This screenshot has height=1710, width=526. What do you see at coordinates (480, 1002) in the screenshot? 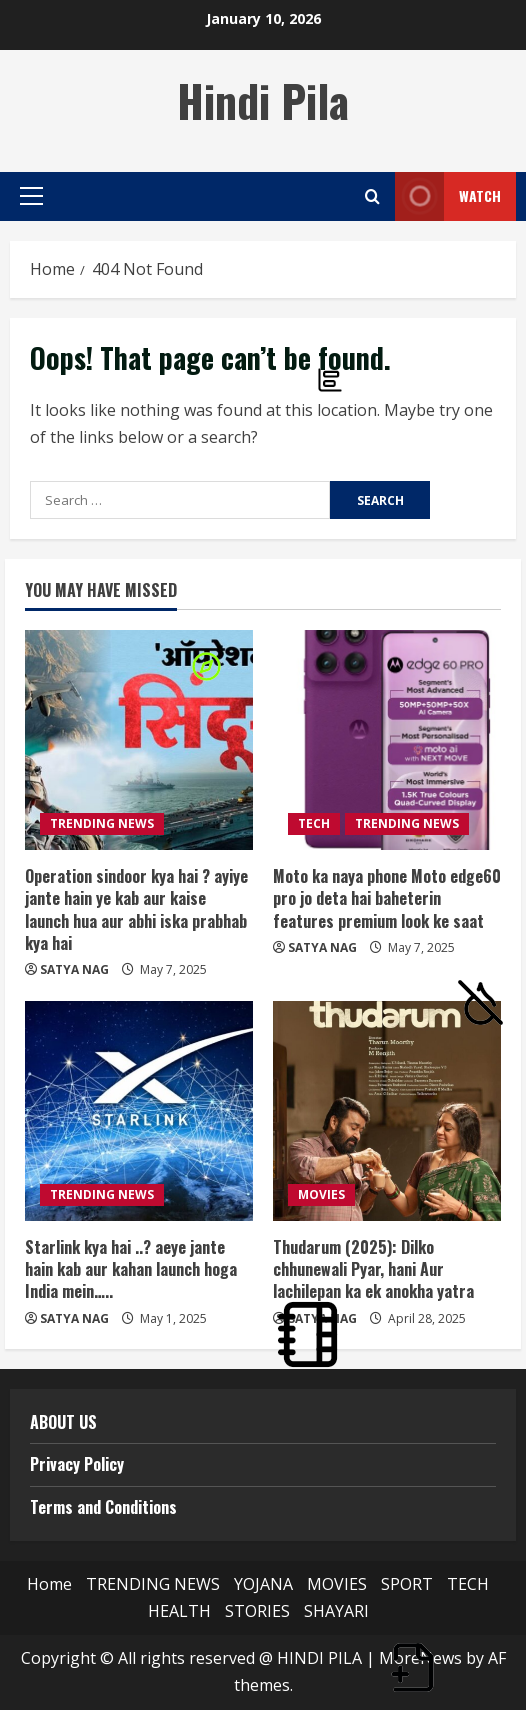
I see `disable water or liquid detection` at bounding box center [480, 1002].